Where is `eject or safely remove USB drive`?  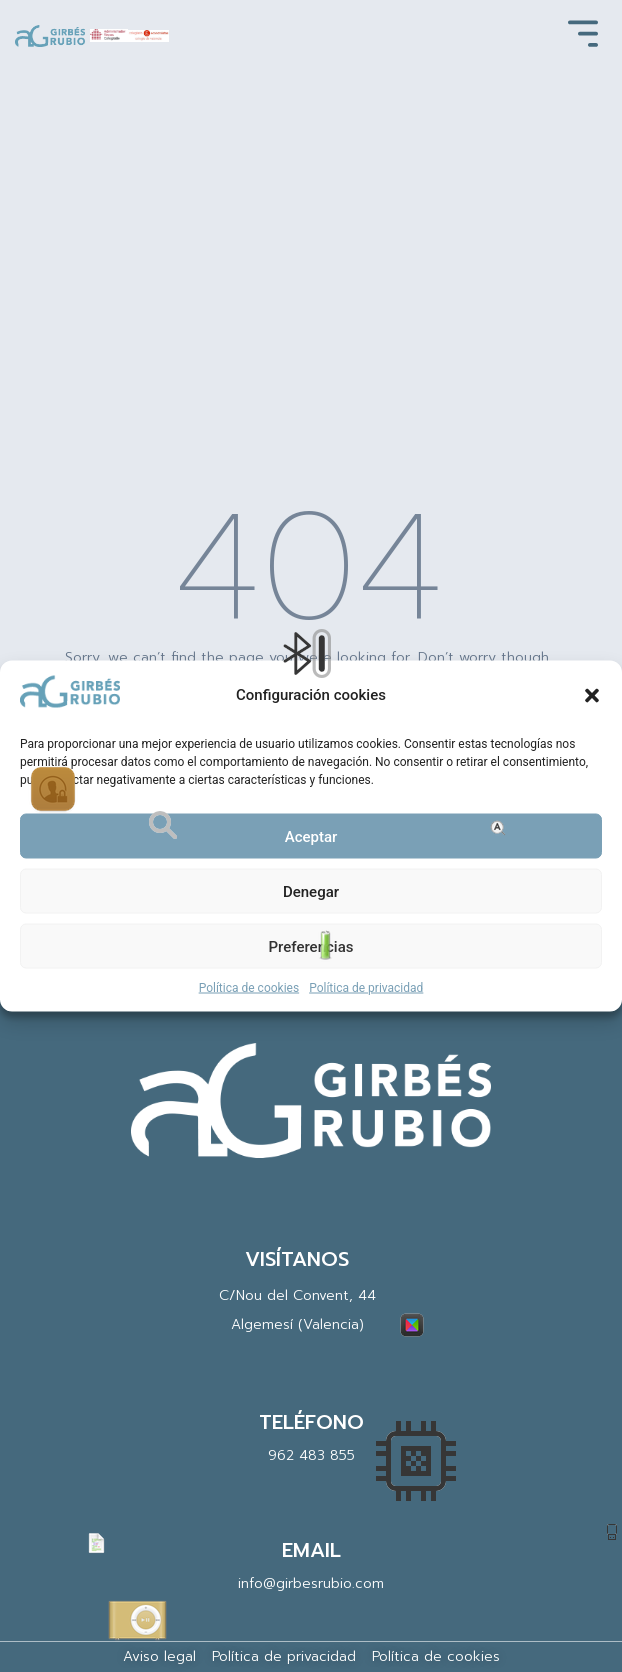 eject or safely remove USB drive is located at coordinates (612, 1532).